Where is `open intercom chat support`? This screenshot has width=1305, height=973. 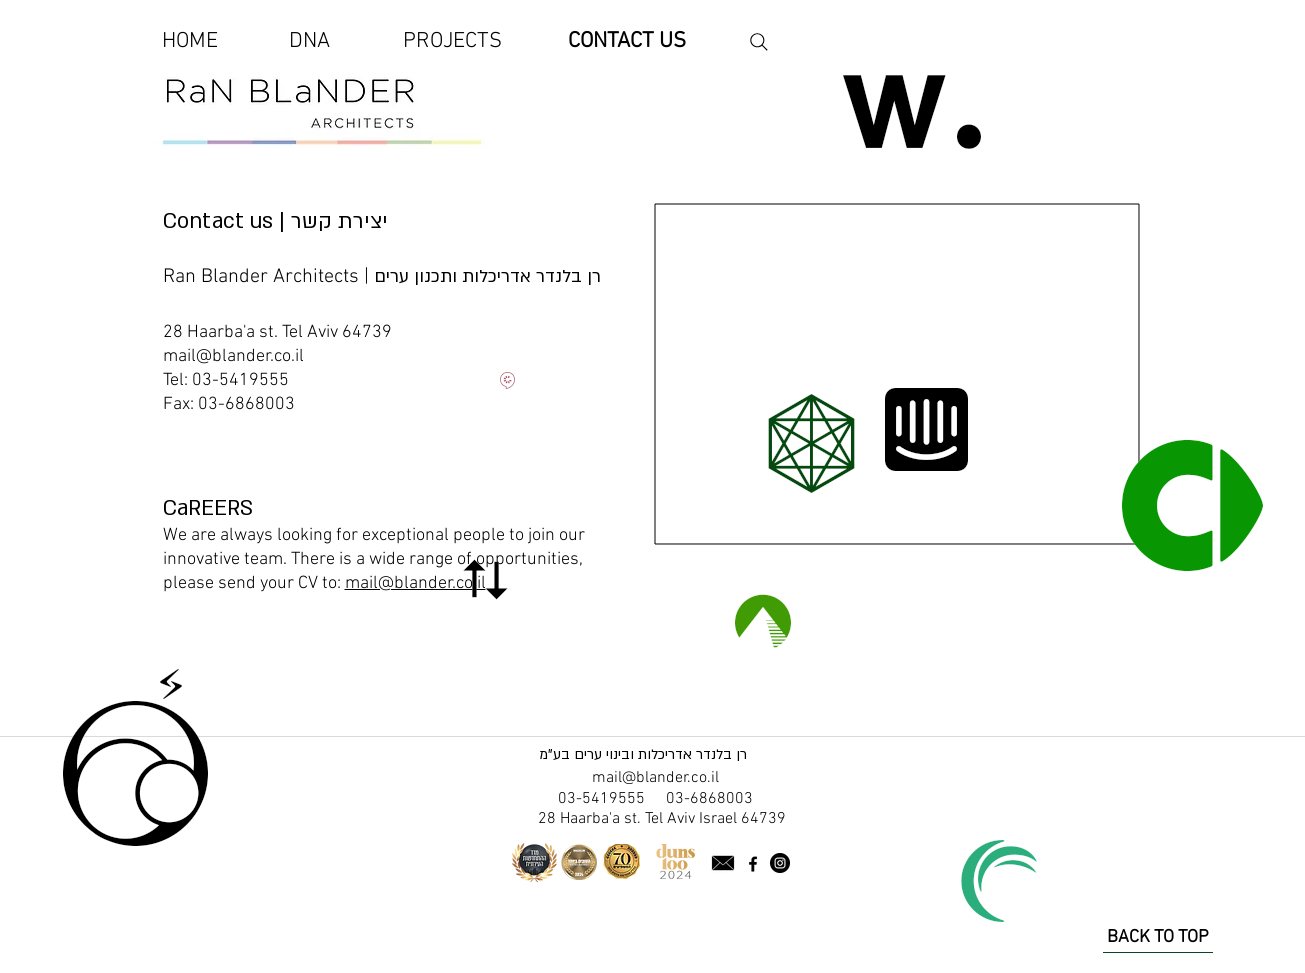
open intercom chat support is located at coordinates (926, 429).